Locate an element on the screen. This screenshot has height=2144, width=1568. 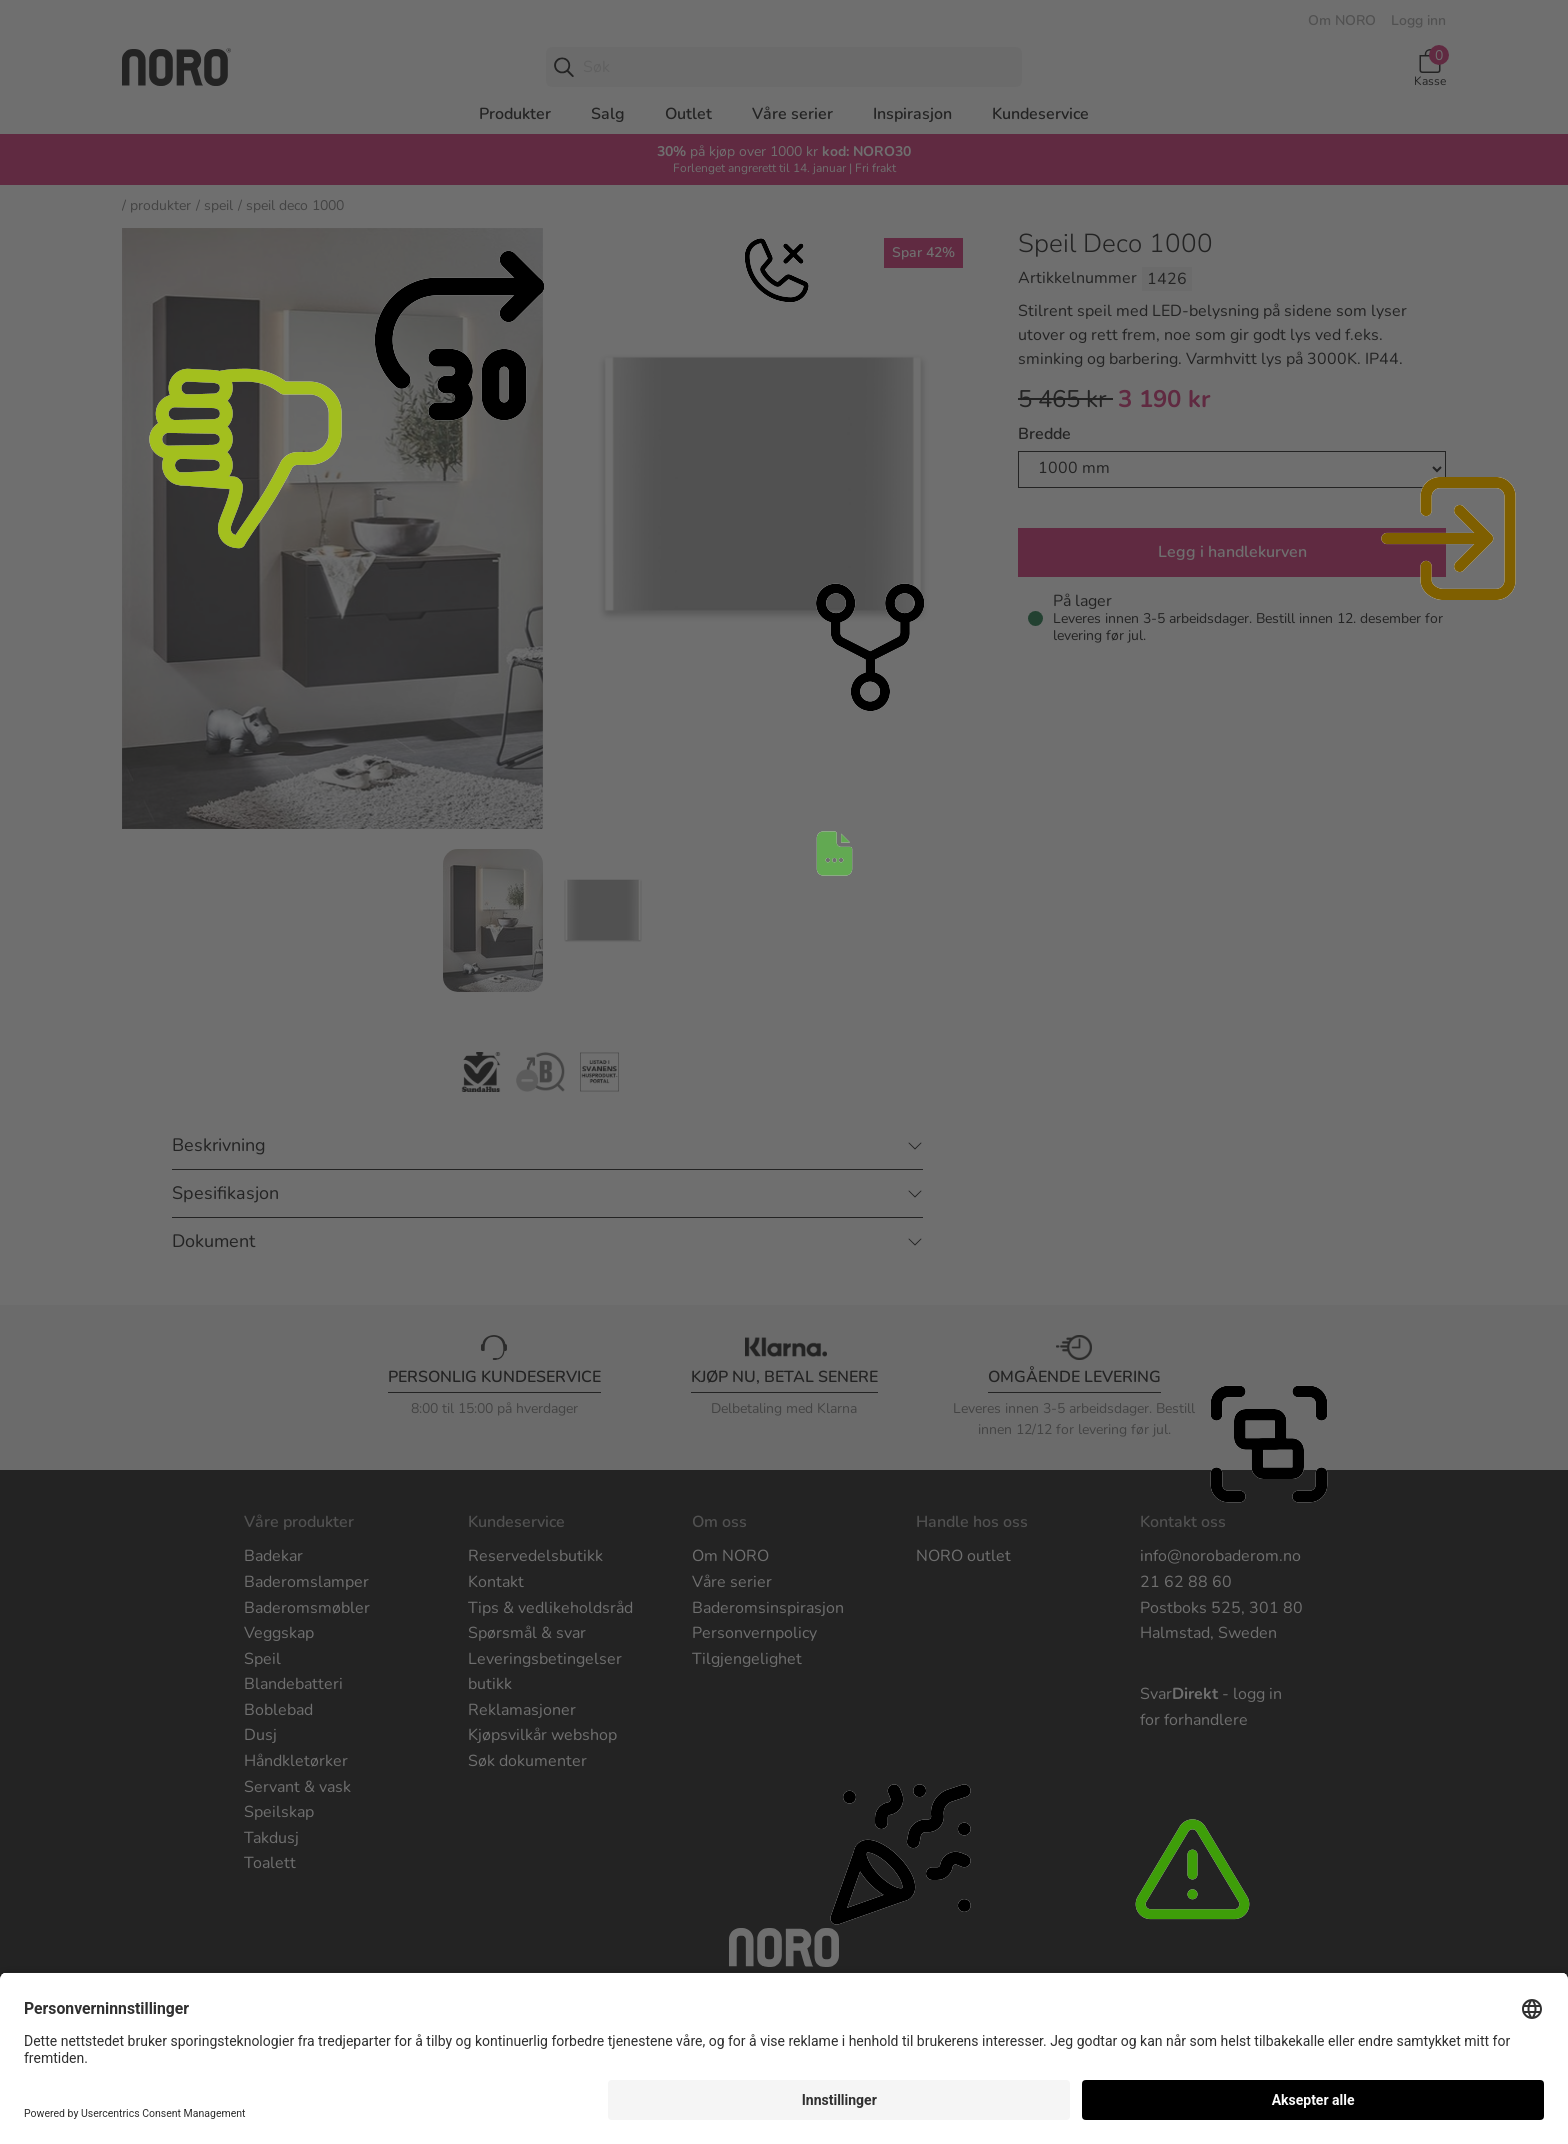
view file details or additional options is located at coordinates (834, 853).